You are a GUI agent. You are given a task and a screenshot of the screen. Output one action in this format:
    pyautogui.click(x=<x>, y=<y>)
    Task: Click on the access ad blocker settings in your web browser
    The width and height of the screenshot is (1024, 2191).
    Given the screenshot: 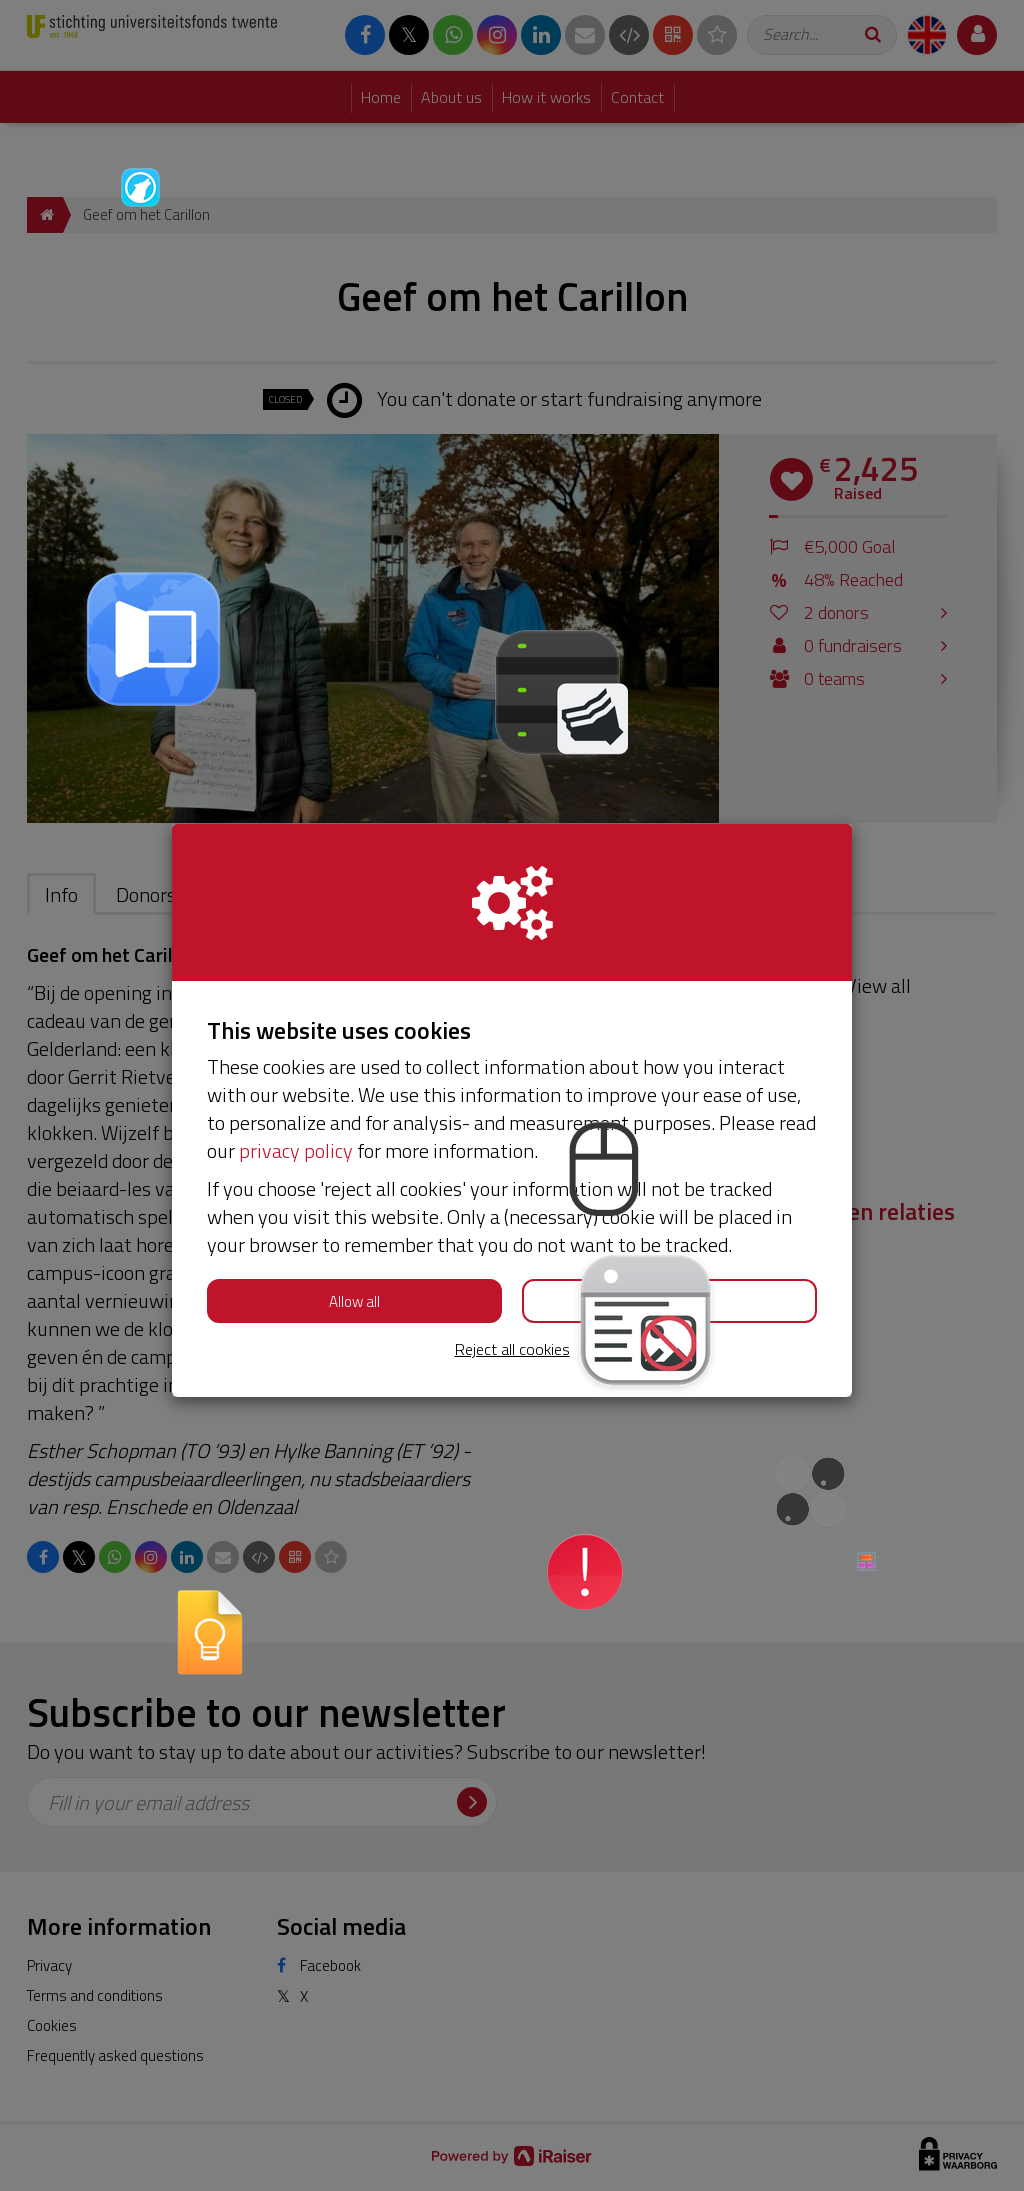 What is the action you would take?
    pyautogui.click(x=645, y=1322)
    